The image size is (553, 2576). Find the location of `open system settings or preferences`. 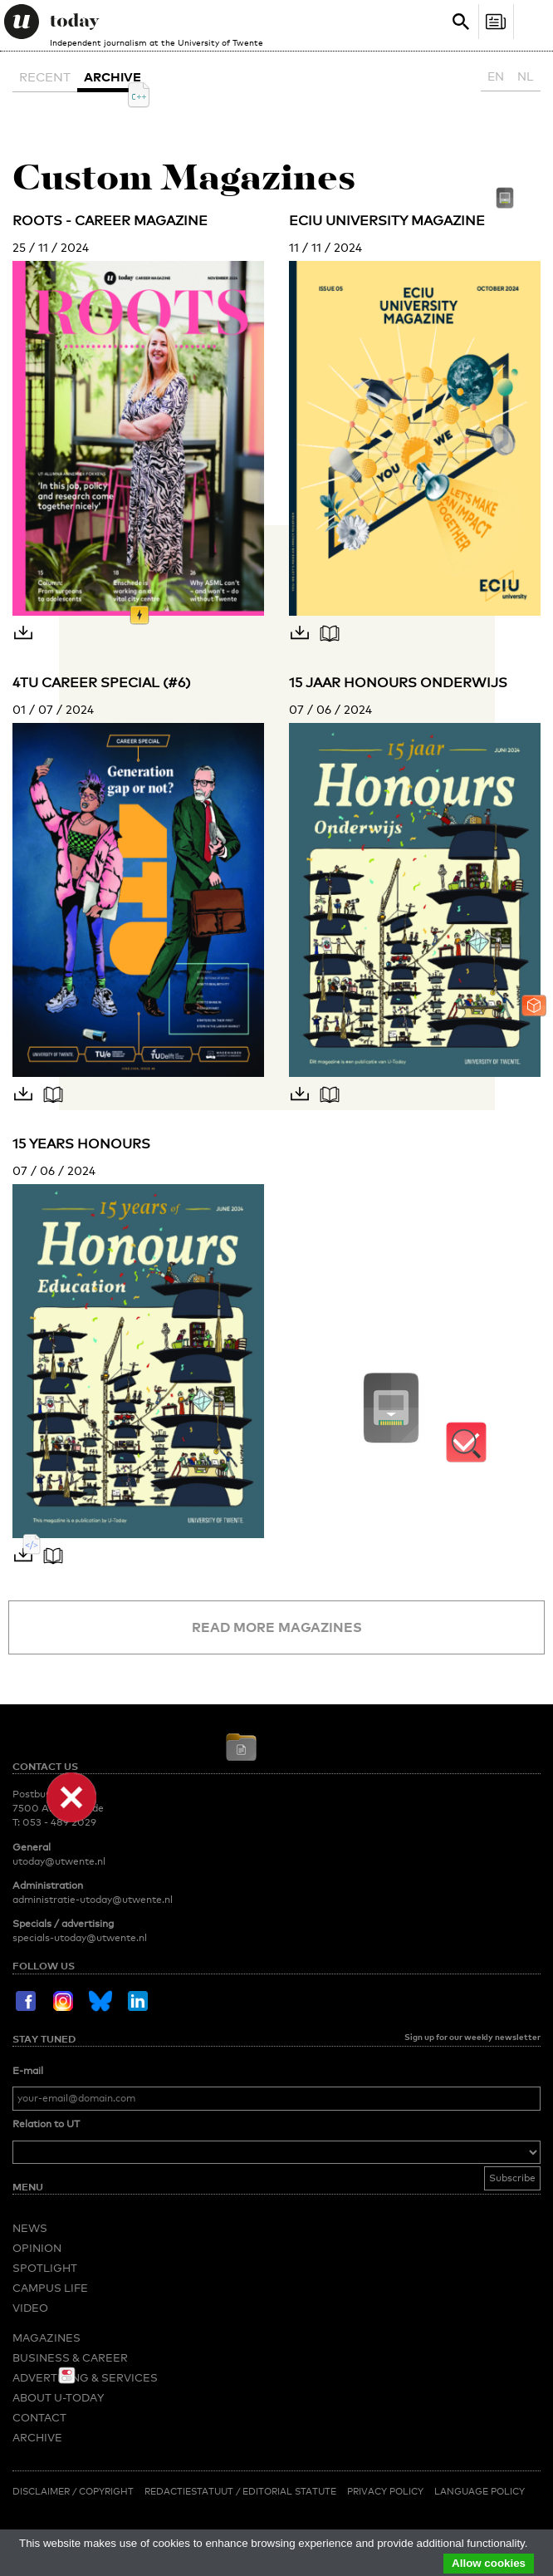

open system settings or preferences is located at coordinates (66, 2375).